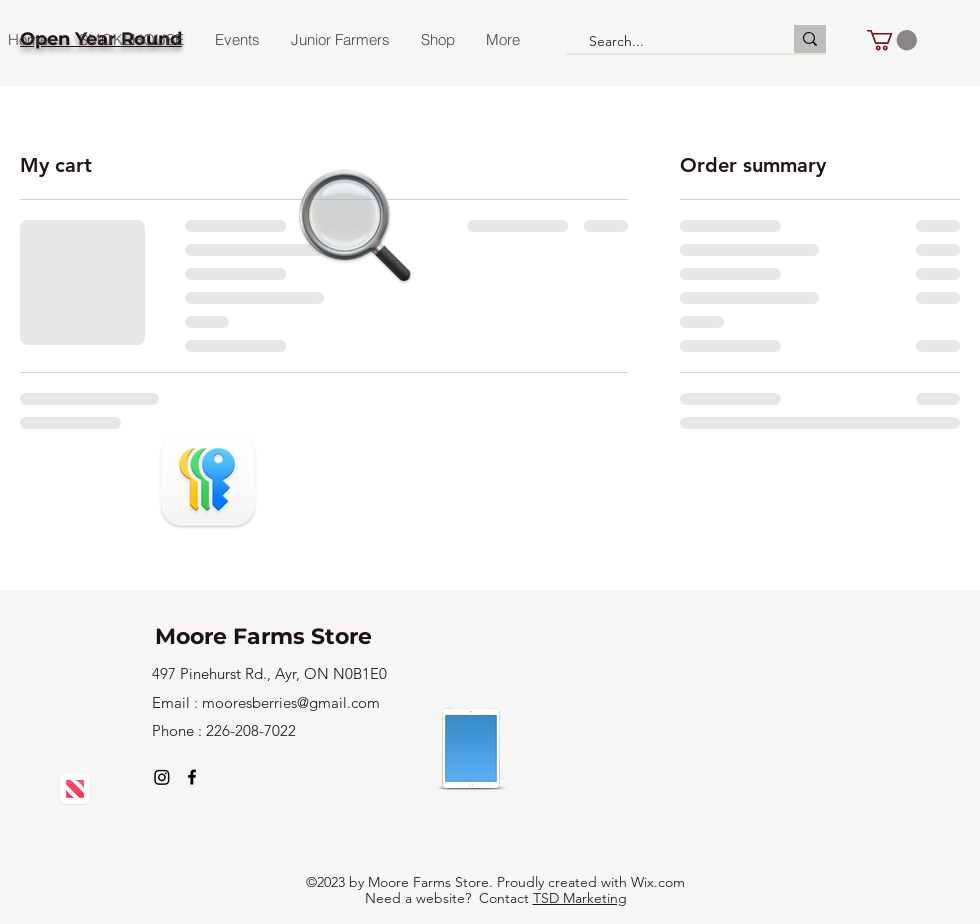 The image size is (980, 924). What do you see at coordinates (75, 789) in the screenshot?
I see `open the apple news app` at bounding box center [75, 789].